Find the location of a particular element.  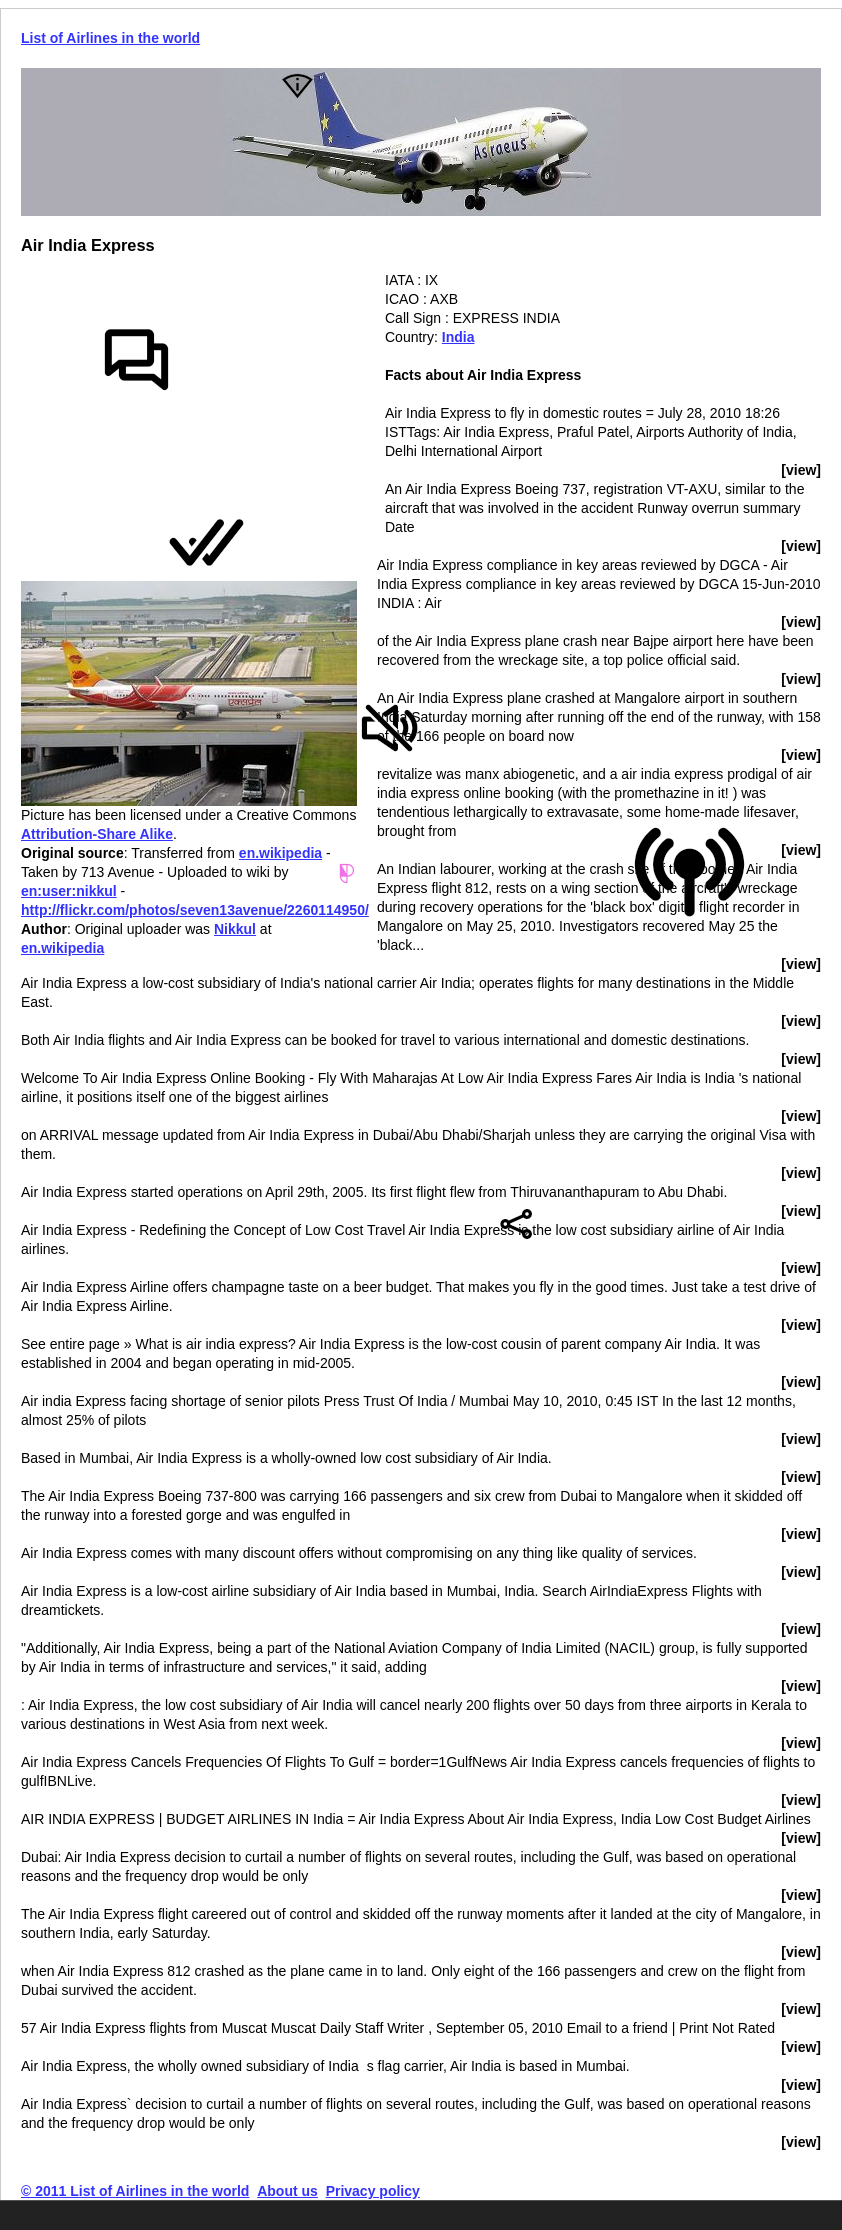

indicates message has been read is located at coordinates (204, 542).